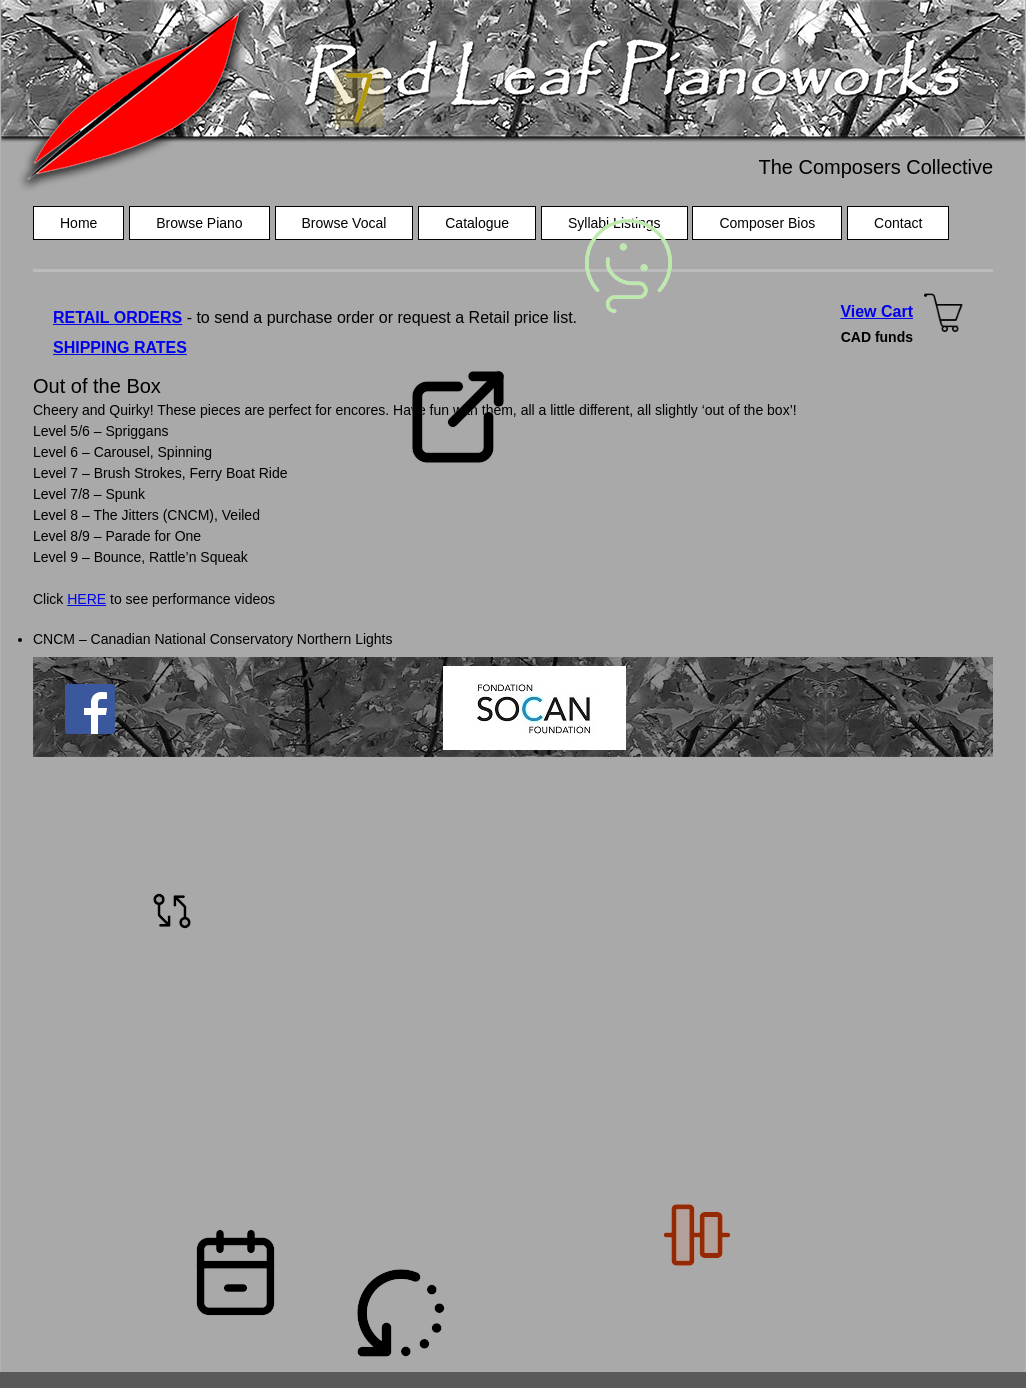 This screenshot has width=1026, height=1388. I want to click on remove an event from your calendar, so click(235, 1272).